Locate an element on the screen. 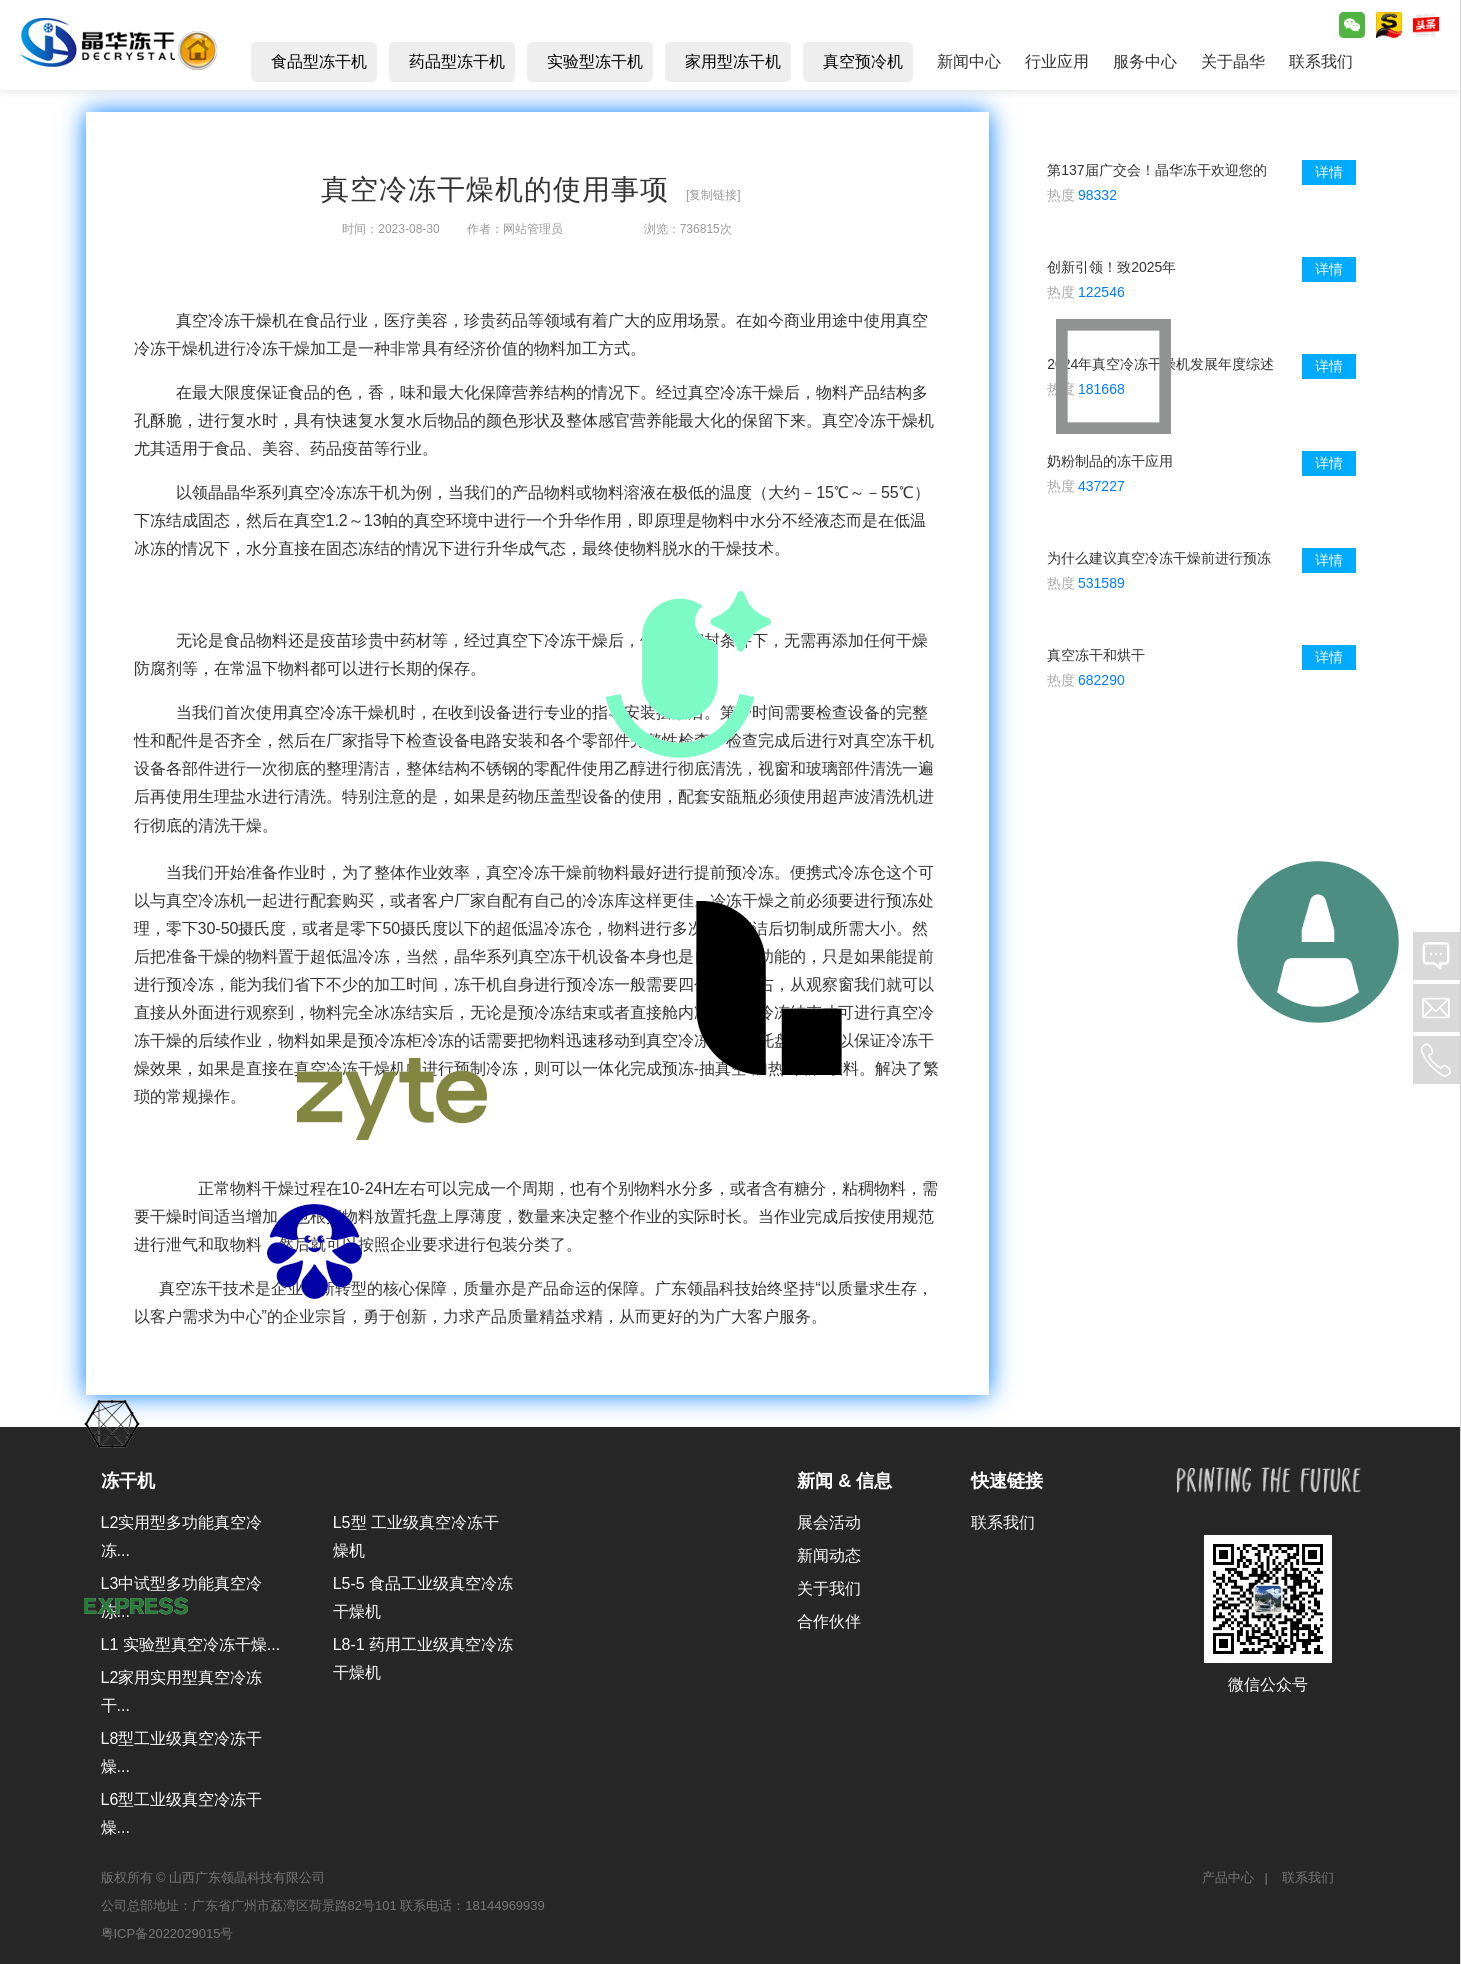  visit the Custom Ink website is located at coordinates (314, 1251).